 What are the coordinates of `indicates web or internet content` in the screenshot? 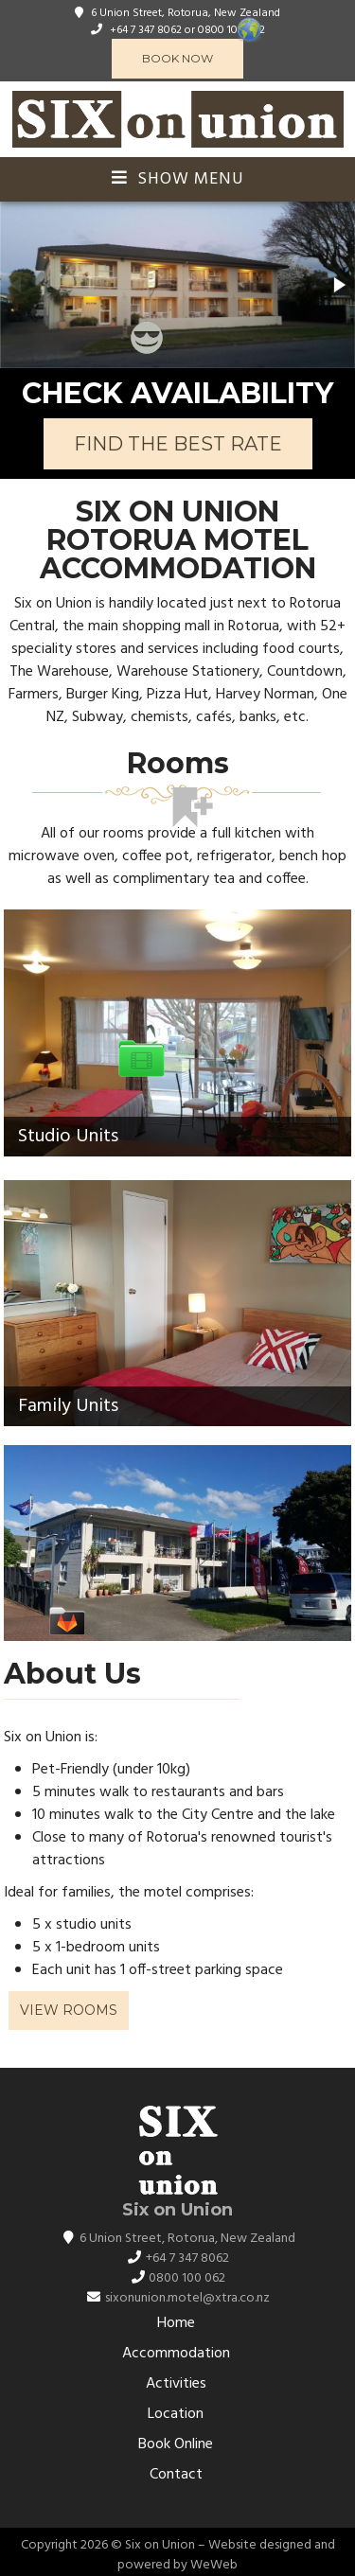 It's located at (249, 29).